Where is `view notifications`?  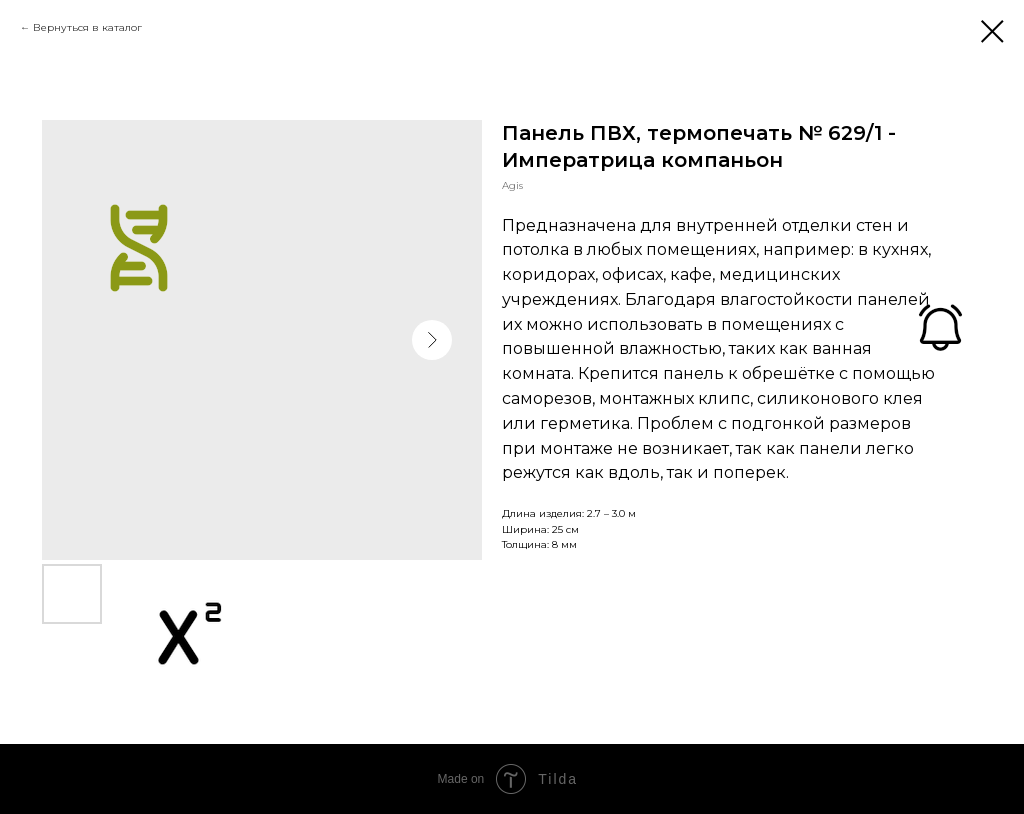
view notifications is located at coordinates (940, 328).